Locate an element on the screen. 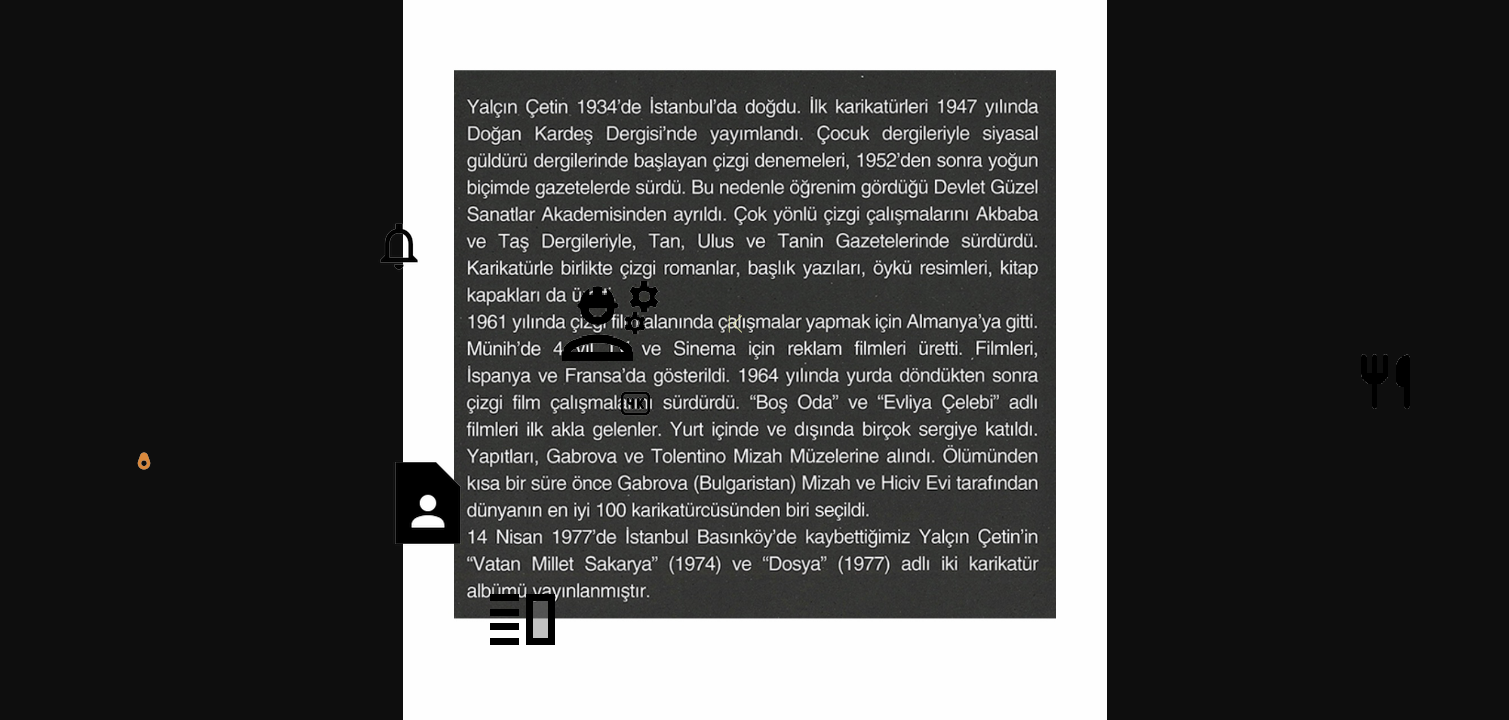 Image resolution: width=1509 pixels, height=720 pixels. view contact details is located at coordinates (428, 503).